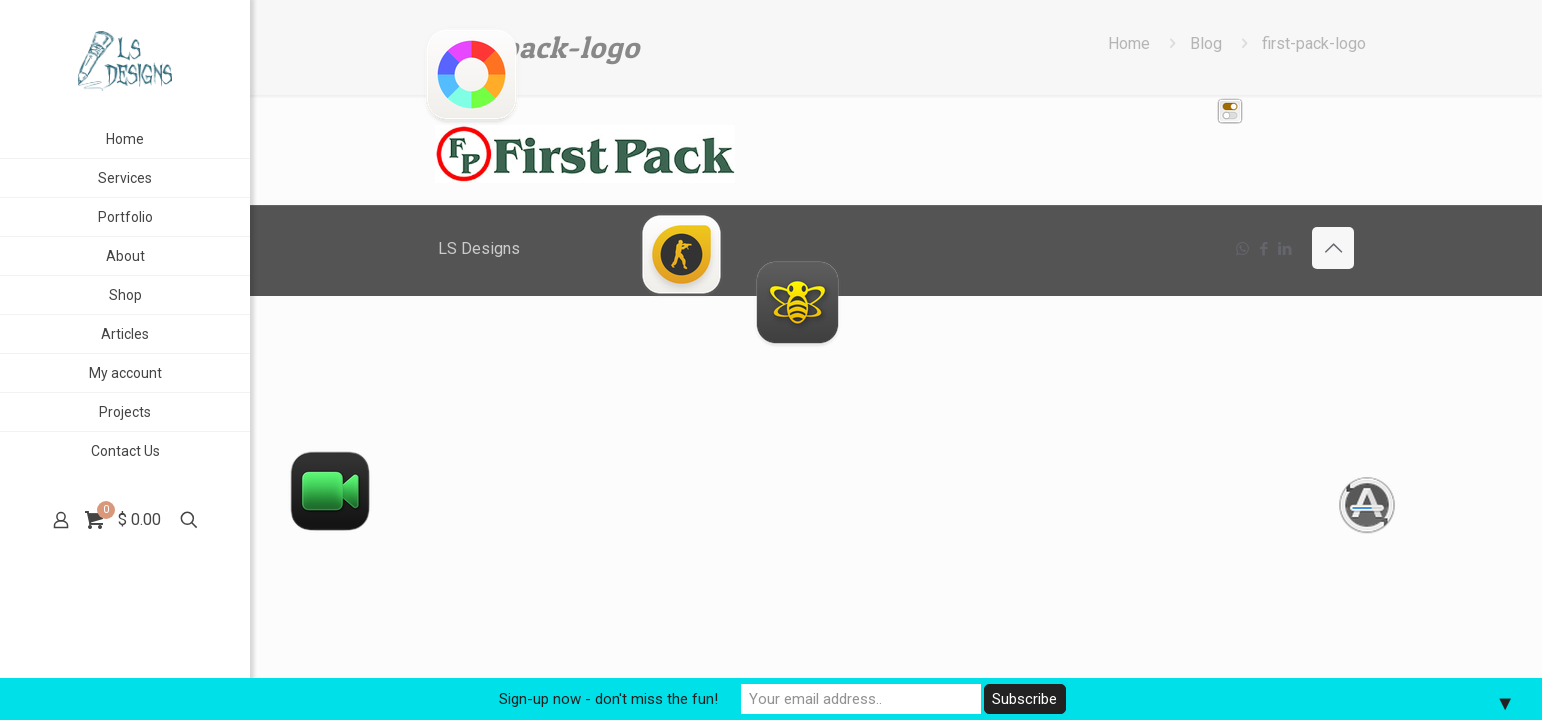 This screenshot has height=720, width=1542. What do you see at coordinates (330, 491) in the screenshot?
I see `open facetime app` at bounding box center [330, 491].